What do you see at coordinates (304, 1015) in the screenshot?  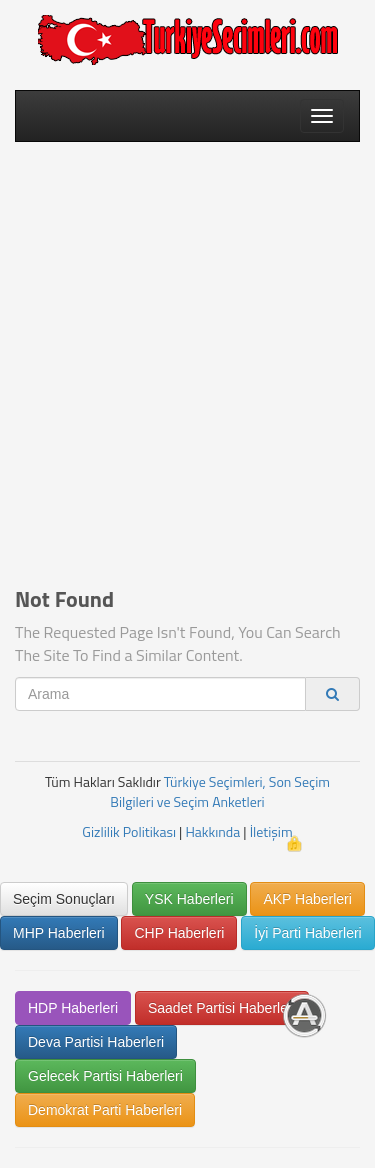 I see `open the software update application` at bounding box center [304, 1015].